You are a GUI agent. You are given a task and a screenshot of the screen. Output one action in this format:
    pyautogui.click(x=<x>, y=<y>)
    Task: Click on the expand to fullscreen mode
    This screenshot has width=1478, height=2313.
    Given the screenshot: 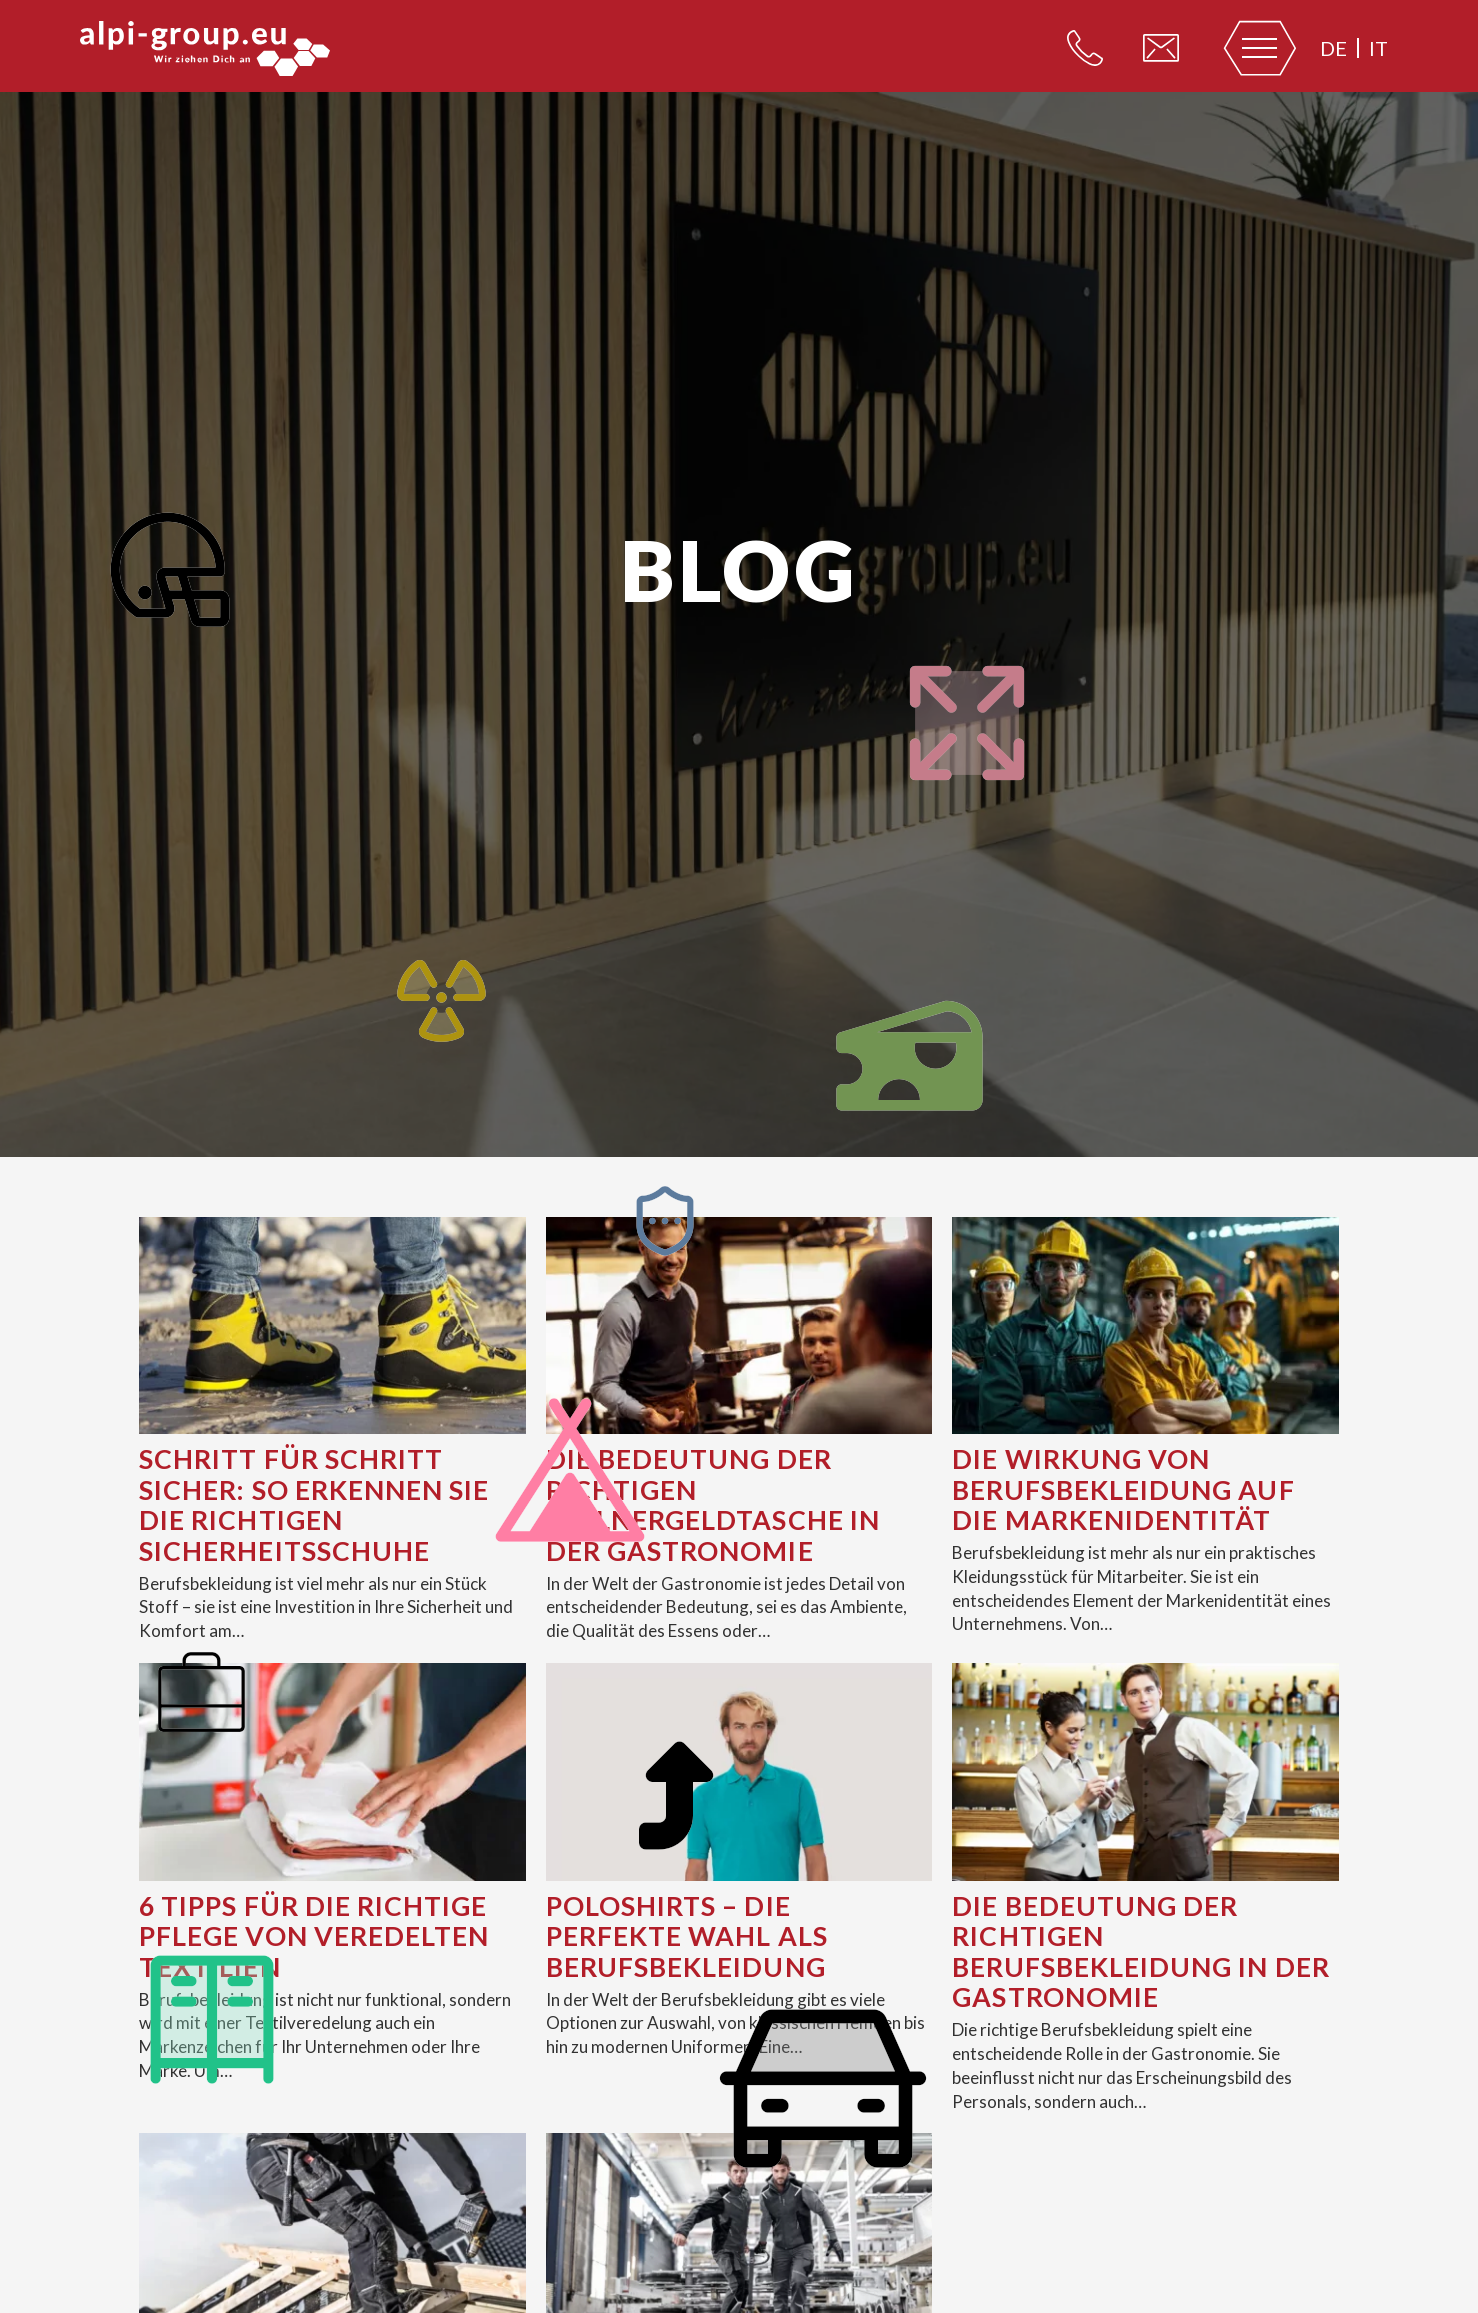 What is the action you would take?
    pyautogui.click(x=967, y=723)
    